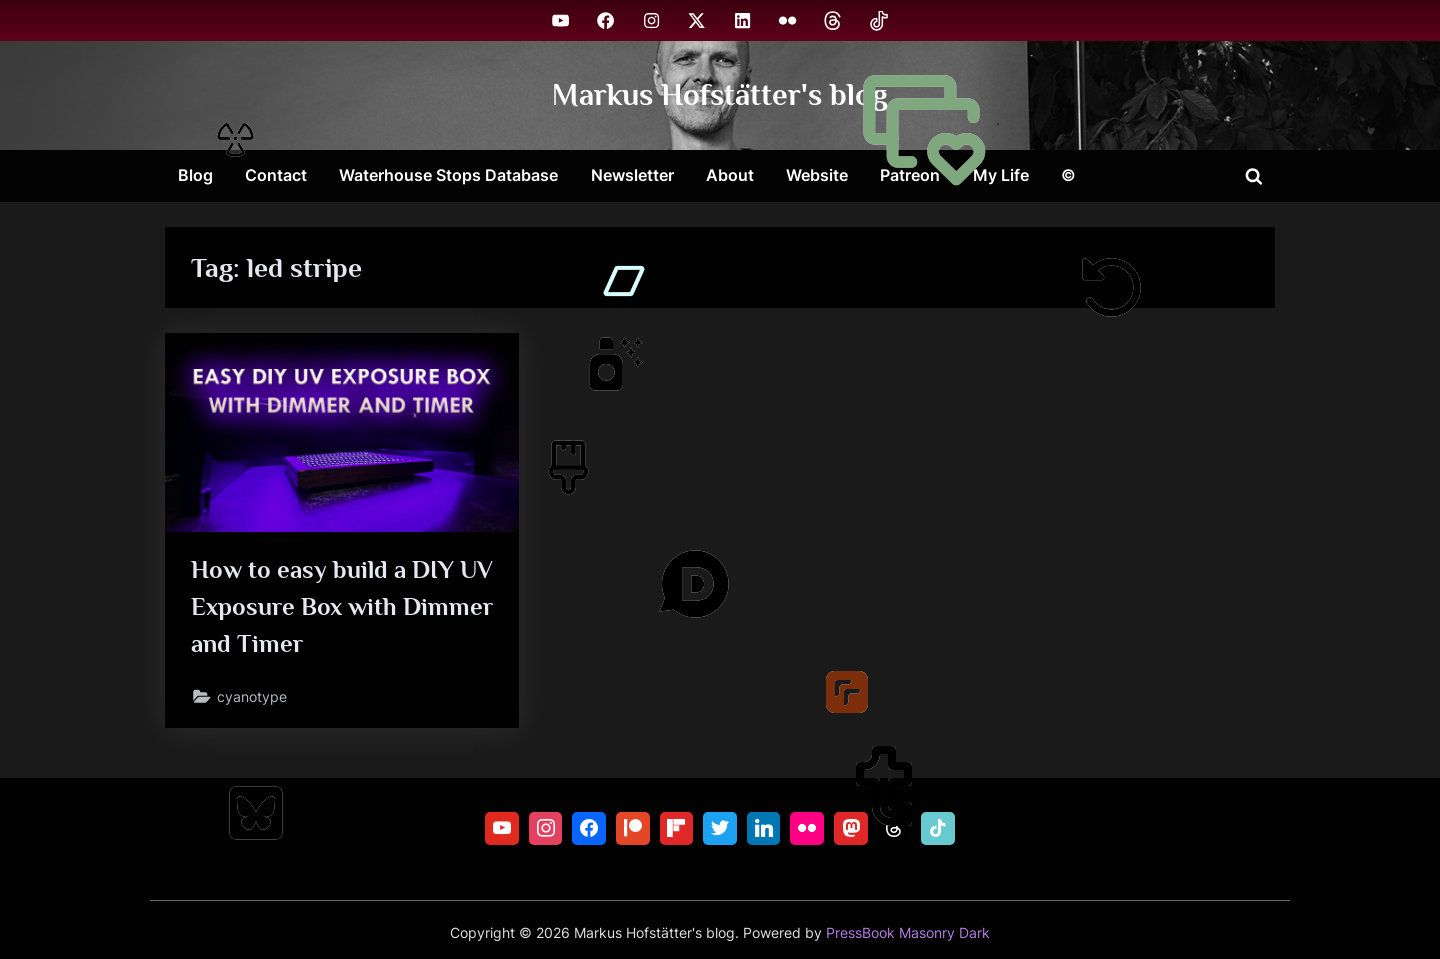 The image size is (1440, 959). What do you see at coordinates (695, 584) in the screenshot?
I see `disqus commenting platform logo` at bounding box center [695, 584].